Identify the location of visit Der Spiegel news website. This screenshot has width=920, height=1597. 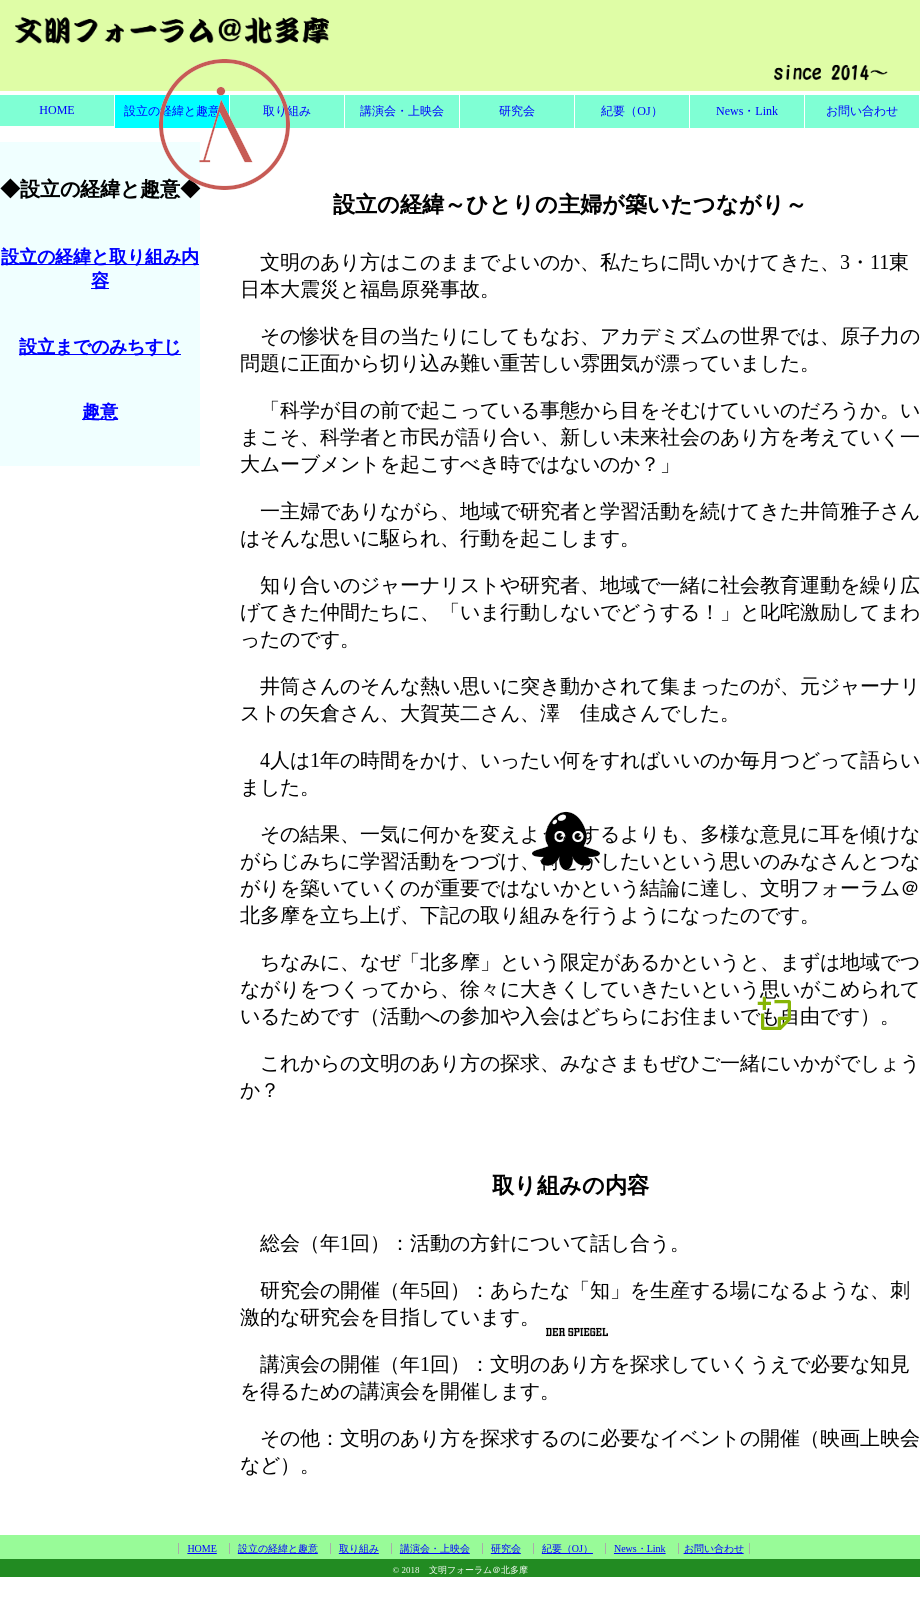
(577, 1332).